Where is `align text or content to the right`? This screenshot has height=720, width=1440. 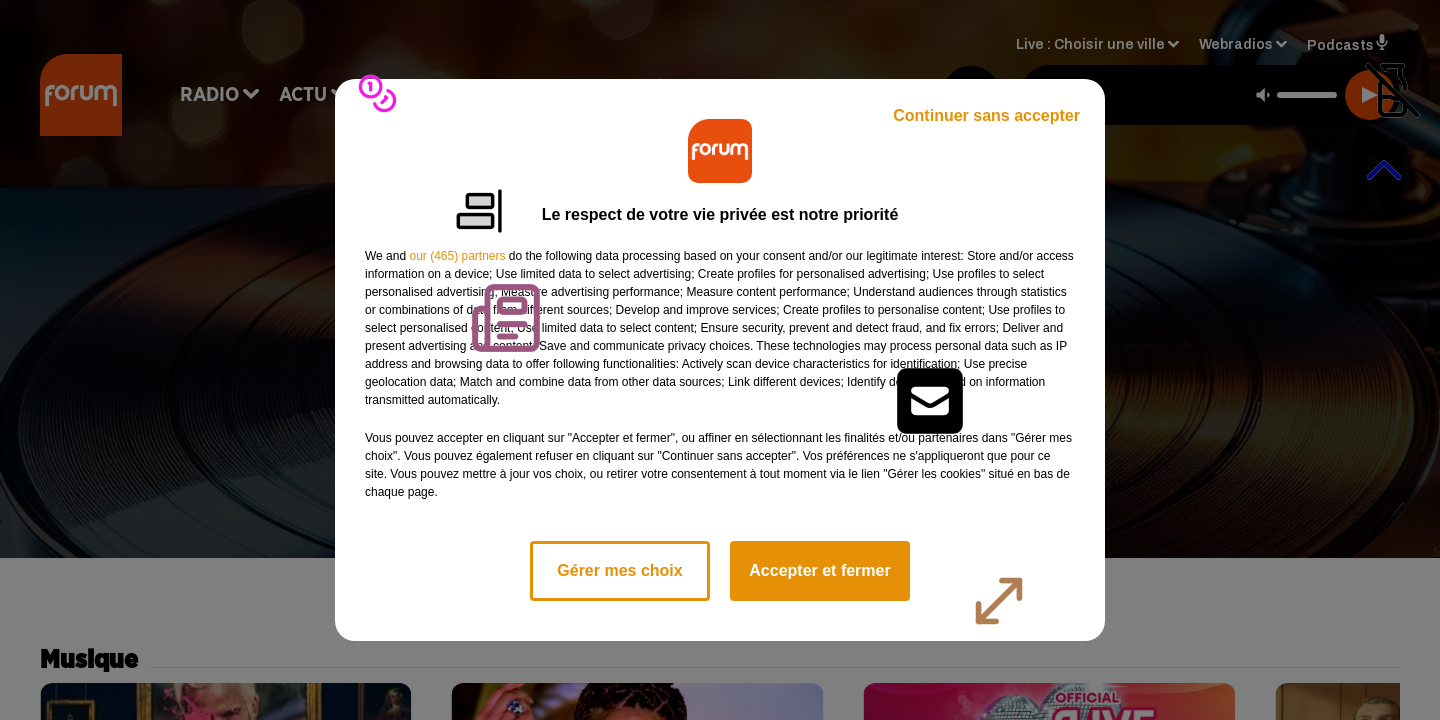 align text or content to the right is located at coordinates (480, 211).